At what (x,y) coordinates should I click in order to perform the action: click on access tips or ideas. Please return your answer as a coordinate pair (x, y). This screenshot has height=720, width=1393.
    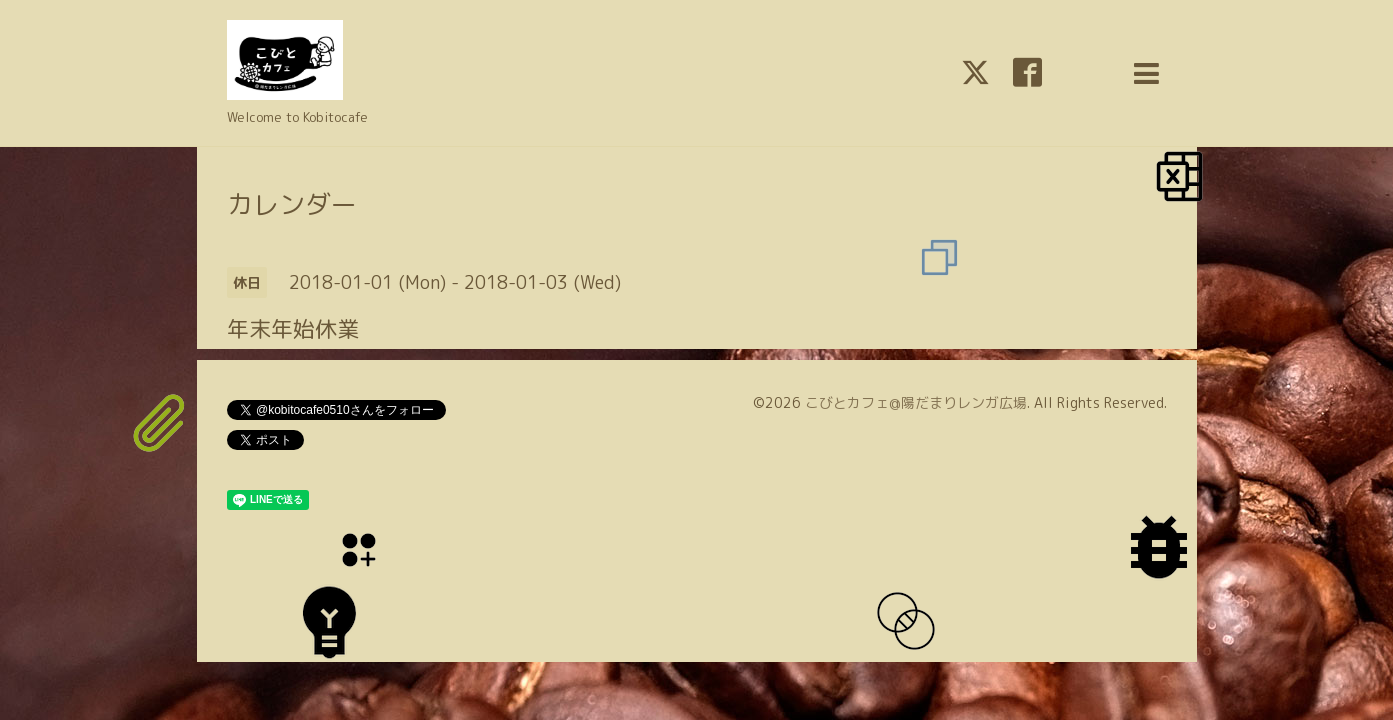
    Looking at the image, I should click on (329, 620).